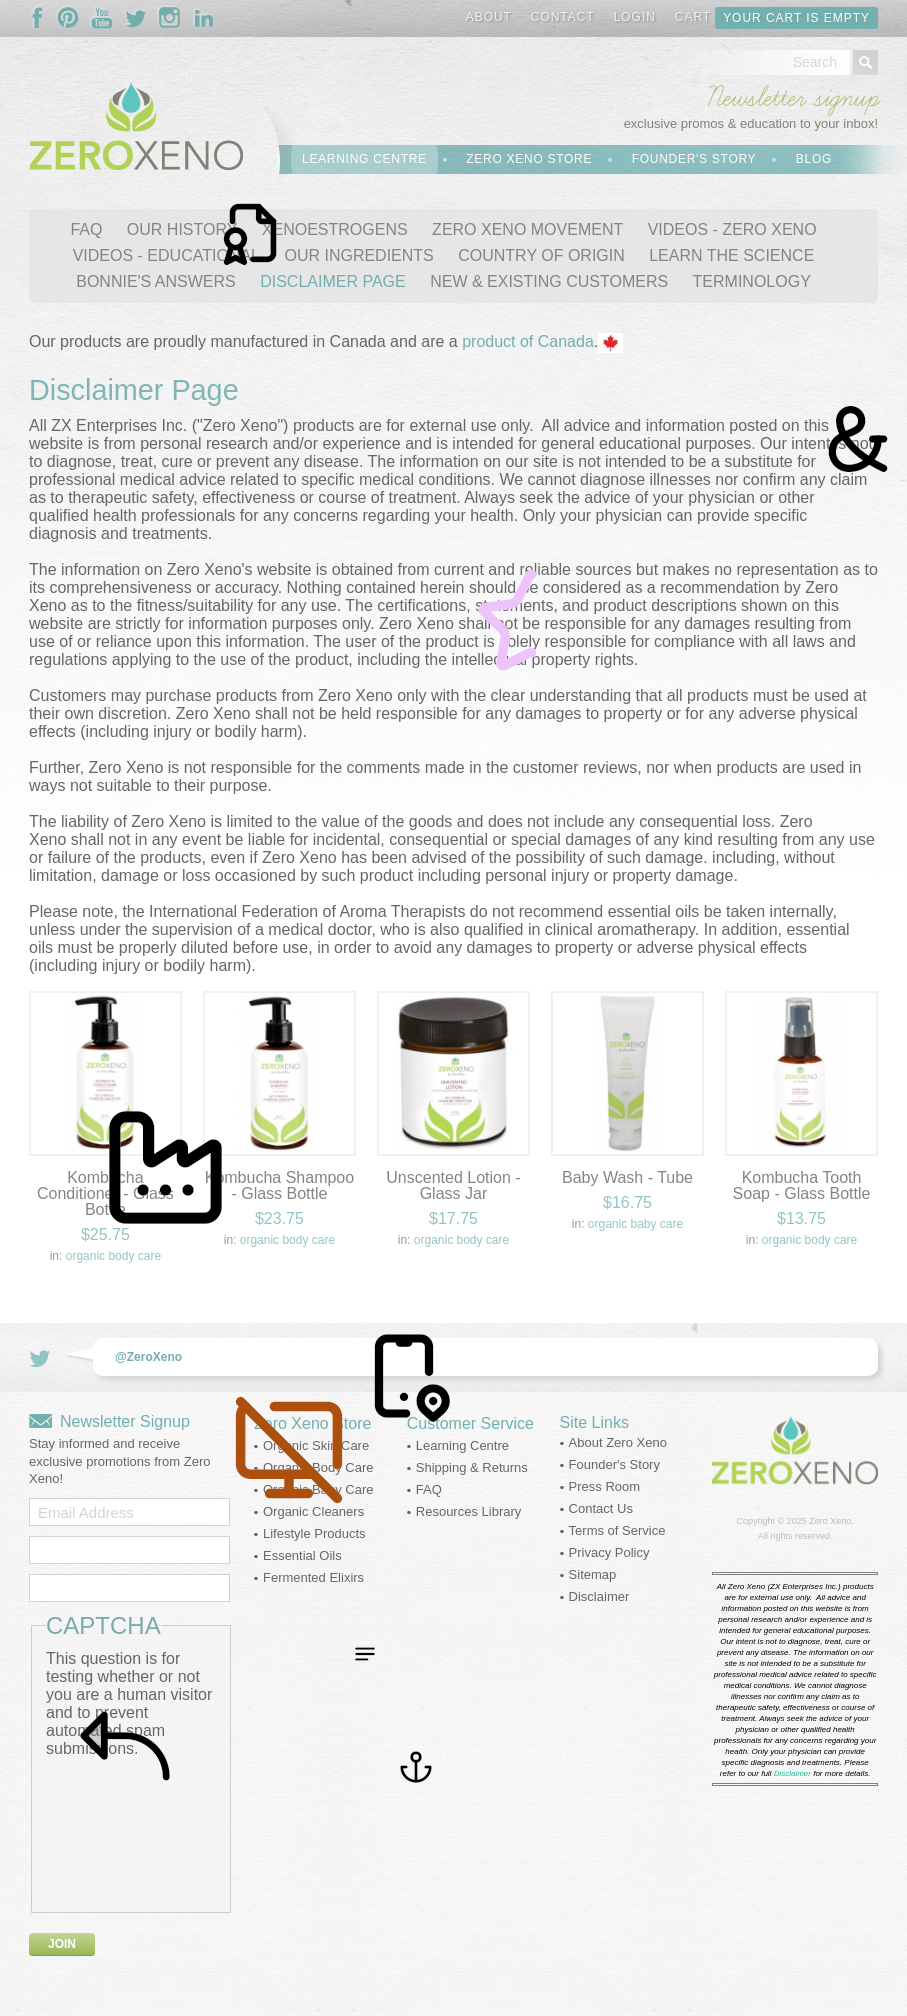 The width and height of the screenshot is (907, 2016). What do you see at coordinates (365, 1654) in the screenshot?
I see `view or edit notes` at bounding box center [365, 1654].